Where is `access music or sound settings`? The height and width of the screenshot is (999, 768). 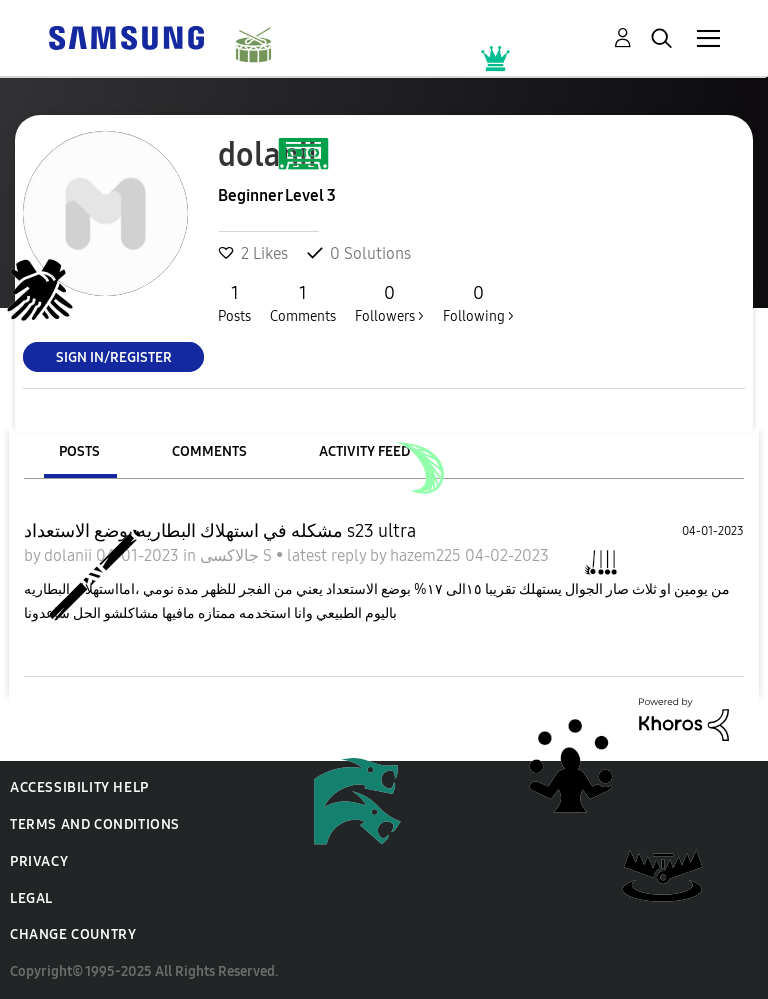
access music or sound settings is located at coordinates (253, 44).